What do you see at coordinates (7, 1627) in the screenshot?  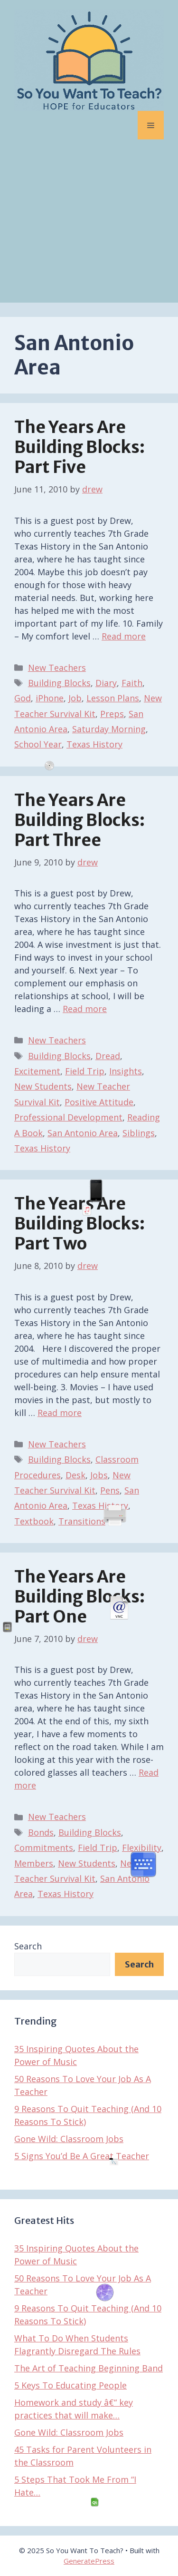 I see `NES game ROM file` at bounding box center [7, 1627].